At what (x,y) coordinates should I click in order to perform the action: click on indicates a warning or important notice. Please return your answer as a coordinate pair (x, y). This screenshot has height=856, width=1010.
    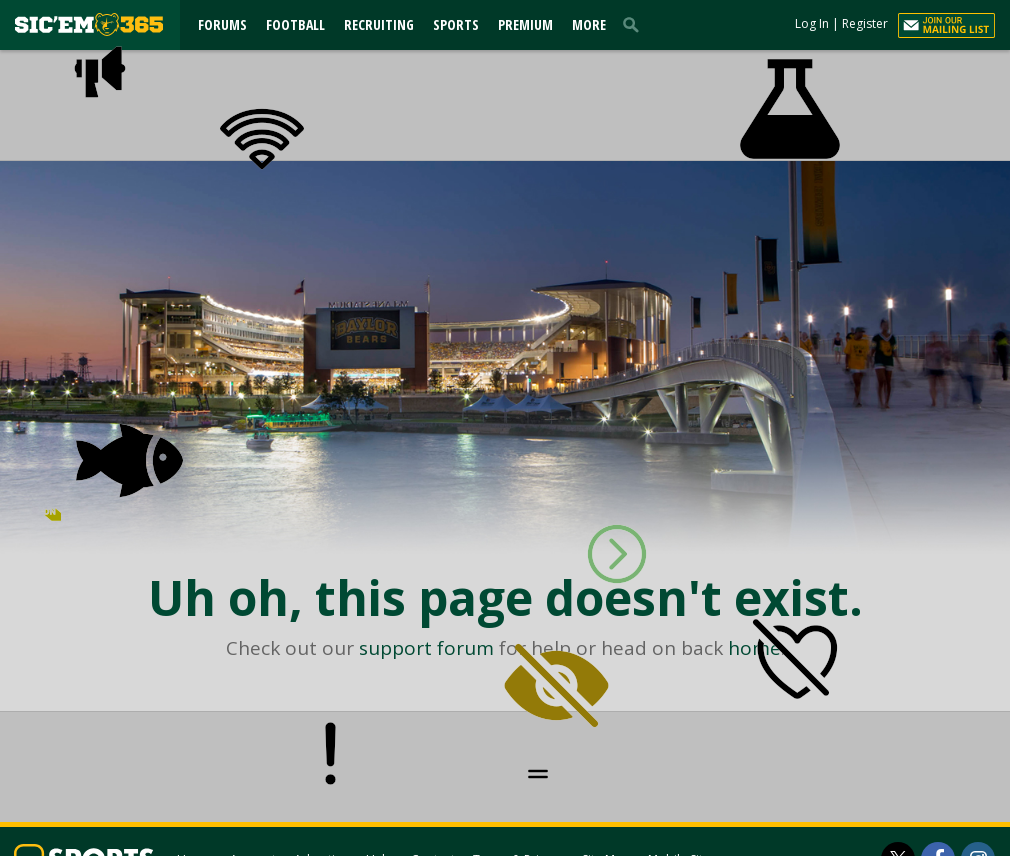
    Looking at the image, I should click on (330, 753).